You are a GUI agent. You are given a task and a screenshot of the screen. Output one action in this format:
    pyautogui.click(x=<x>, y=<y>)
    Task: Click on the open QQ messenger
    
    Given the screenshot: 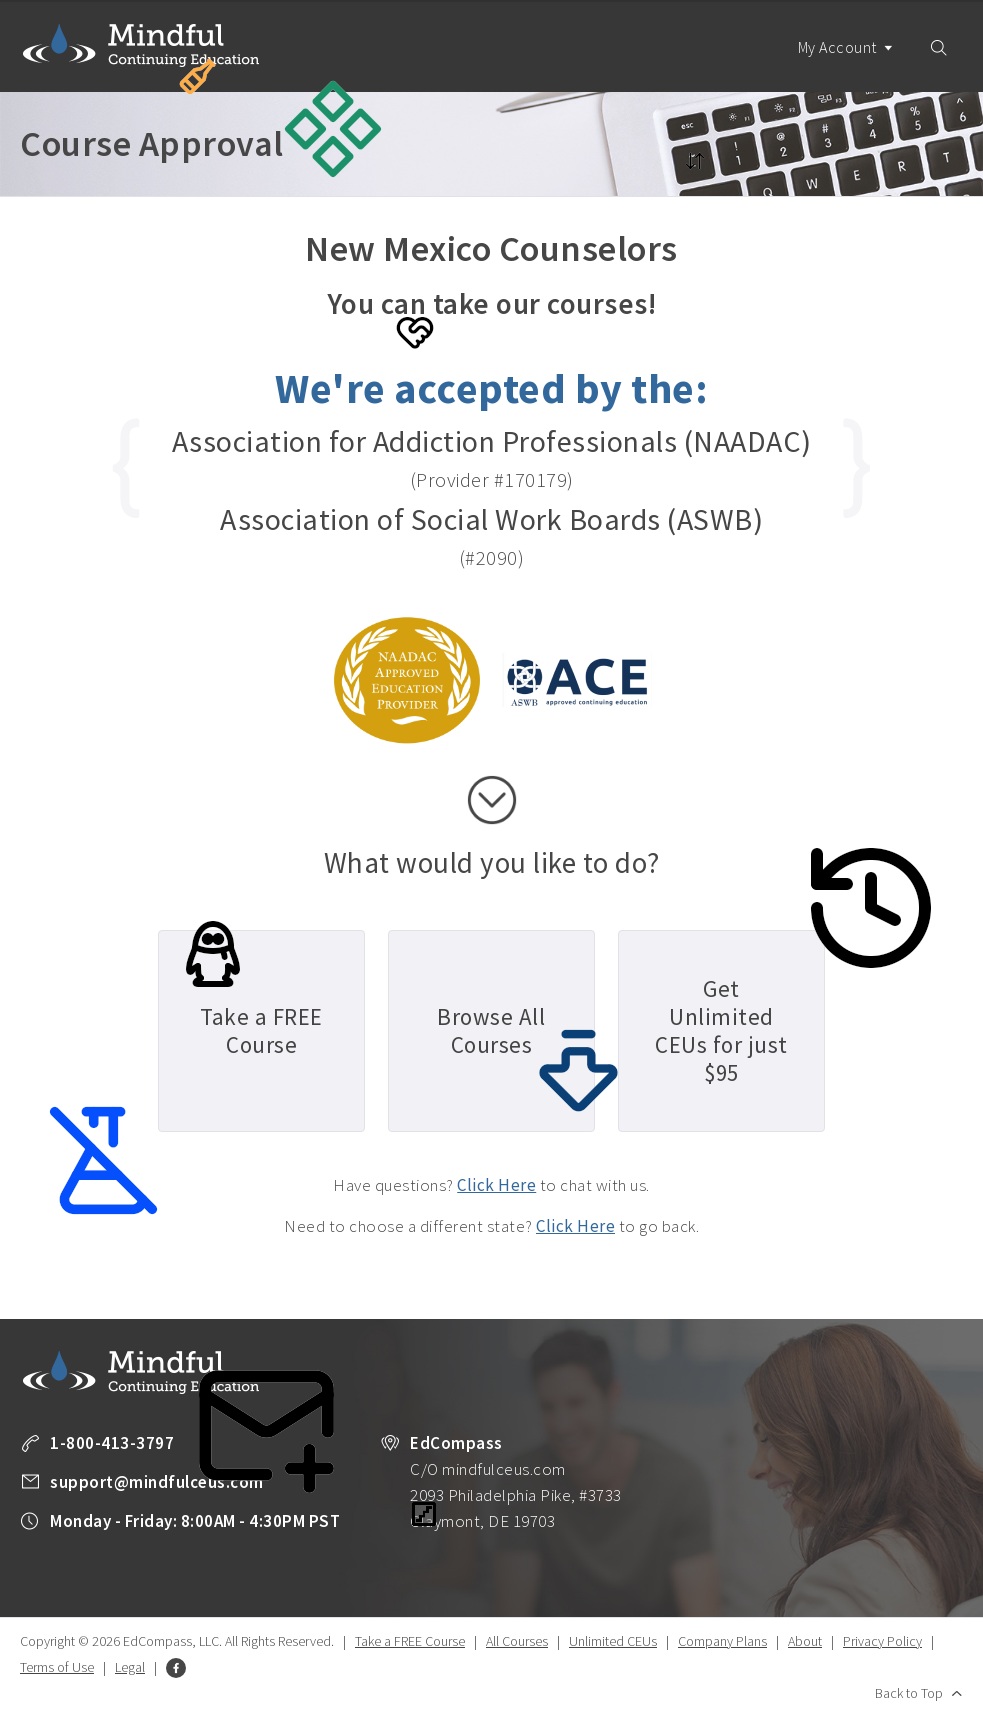 What is the action you would take?
    pyautogui.click(x=213, y=954)
    